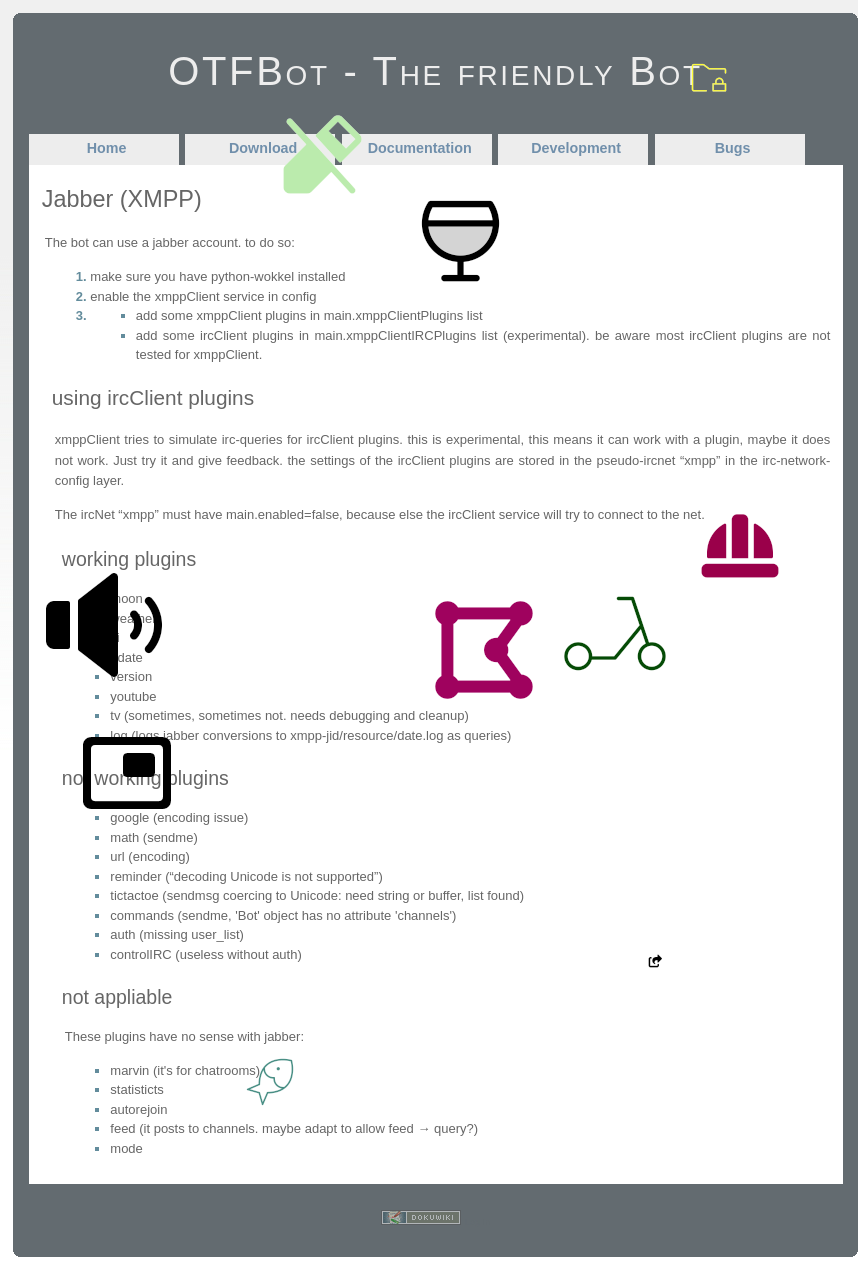 The image size is (858, 1271). What do you see at coordinates (615, 637) in the screenshot?
I see `select scooter as transportation mode` at bounding box center [615, 637].